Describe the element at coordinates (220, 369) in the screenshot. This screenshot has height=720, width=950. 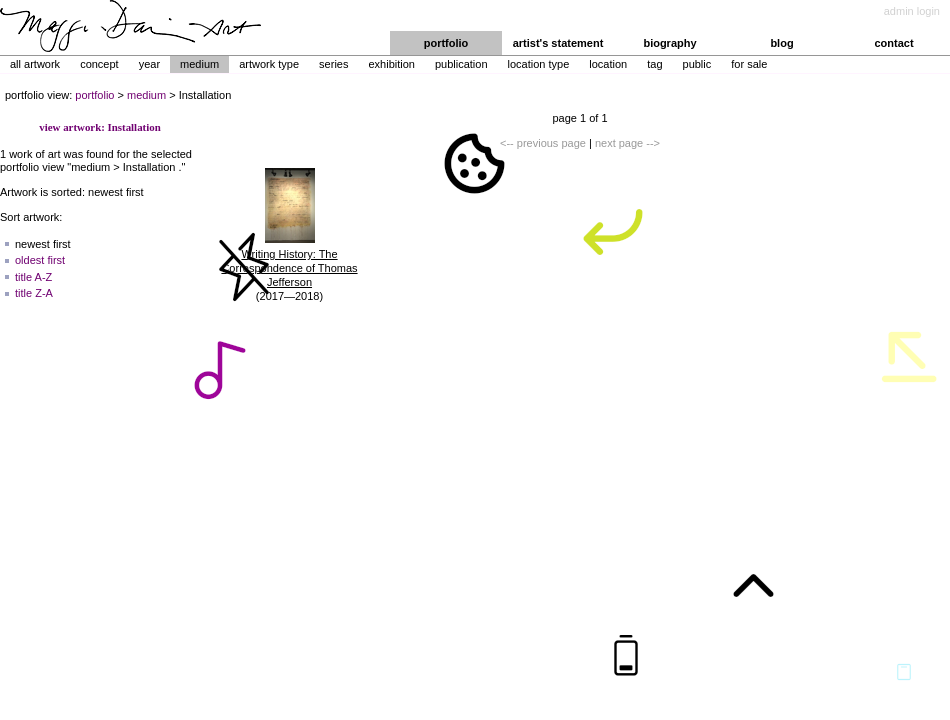
I see `access music or audio player` at that location.